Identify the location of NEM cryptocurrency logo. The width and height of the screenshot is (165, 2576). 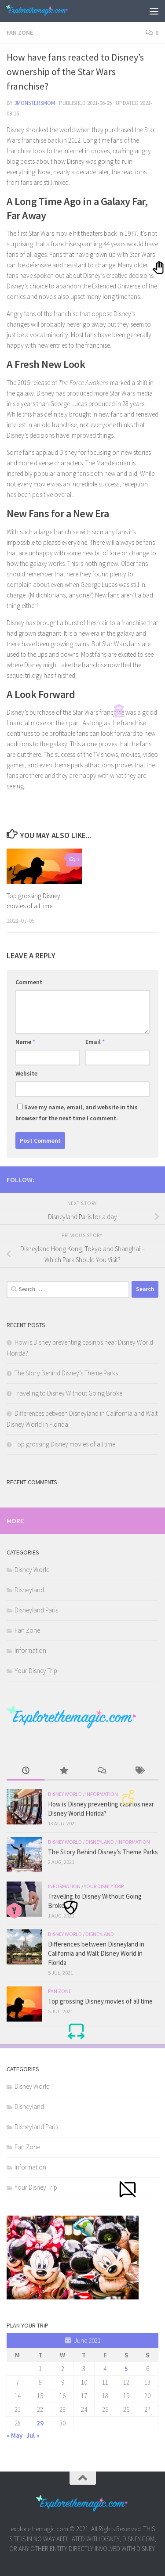
(70, 1907).